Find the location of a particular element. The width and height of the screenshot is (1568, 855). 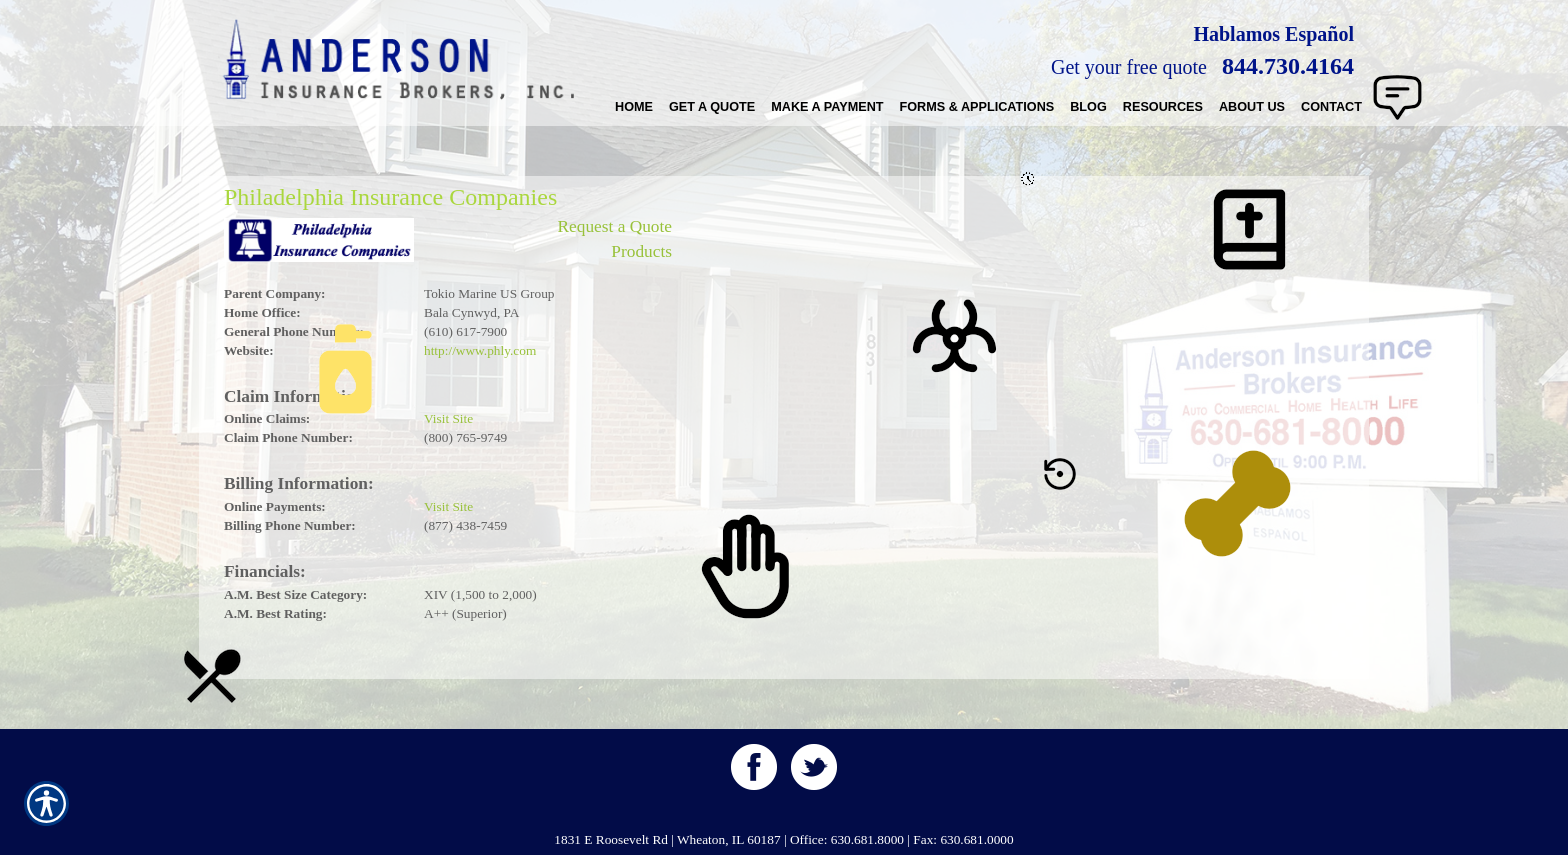

indicates hazardous or dangerous content is located at coordinates (954, 338).